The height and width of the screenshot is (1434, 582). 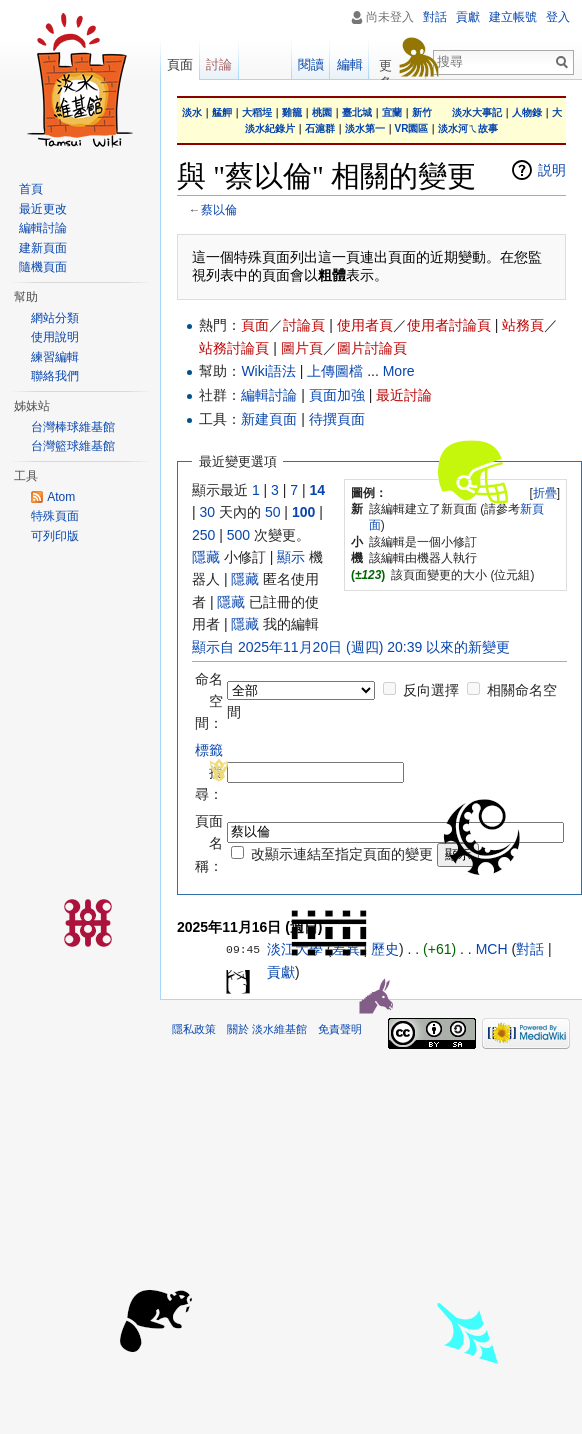 I want to click on access train or railway station information, so click(x=329, y=933).